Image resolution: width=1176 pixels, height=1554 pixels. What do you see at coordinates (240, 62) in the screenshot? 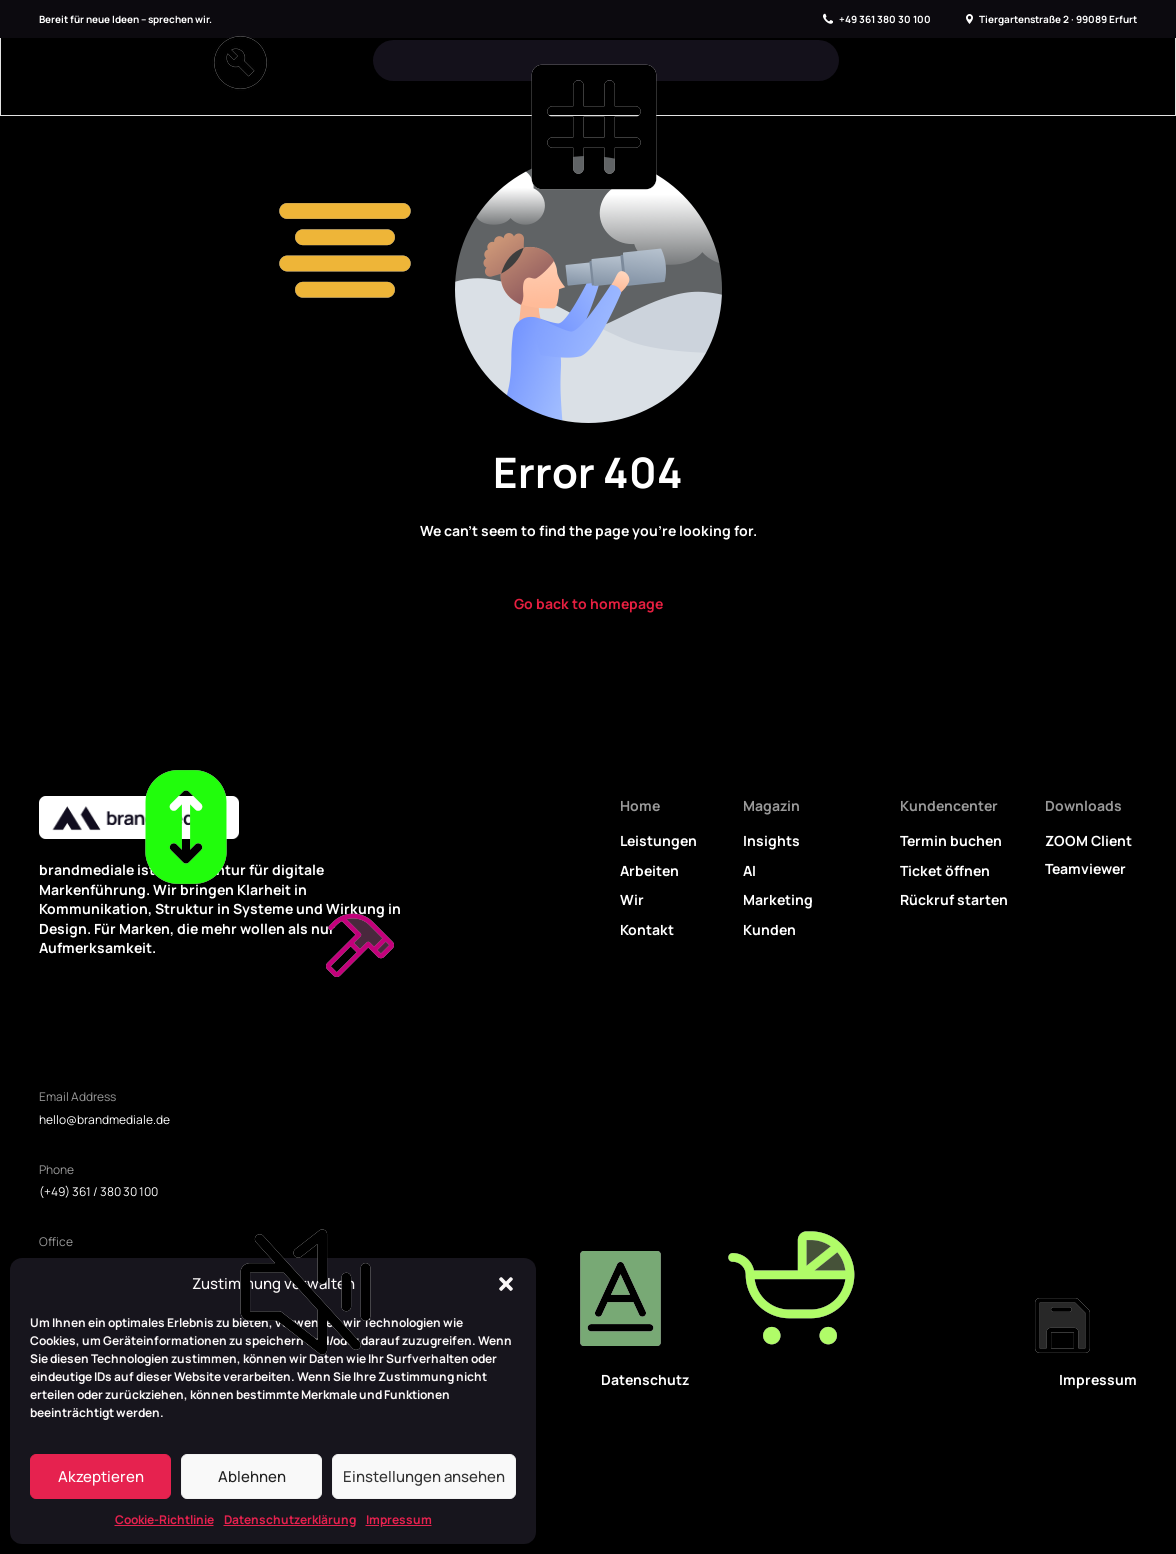
I see `access settings or configuration options` at bounding box center [240, 62].